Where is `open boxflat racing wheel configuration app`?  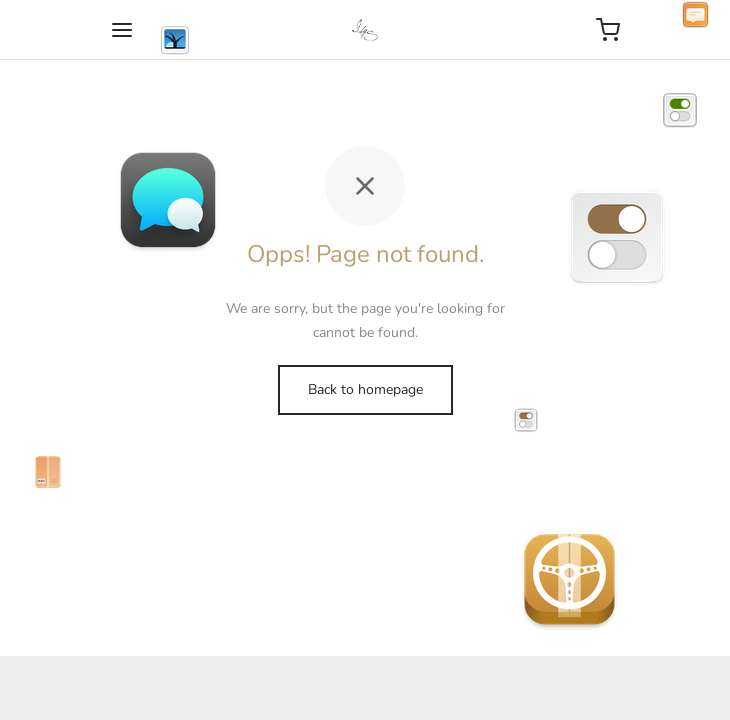
open boxflat racing wheel configuration app is located at coordinates (569, 579).